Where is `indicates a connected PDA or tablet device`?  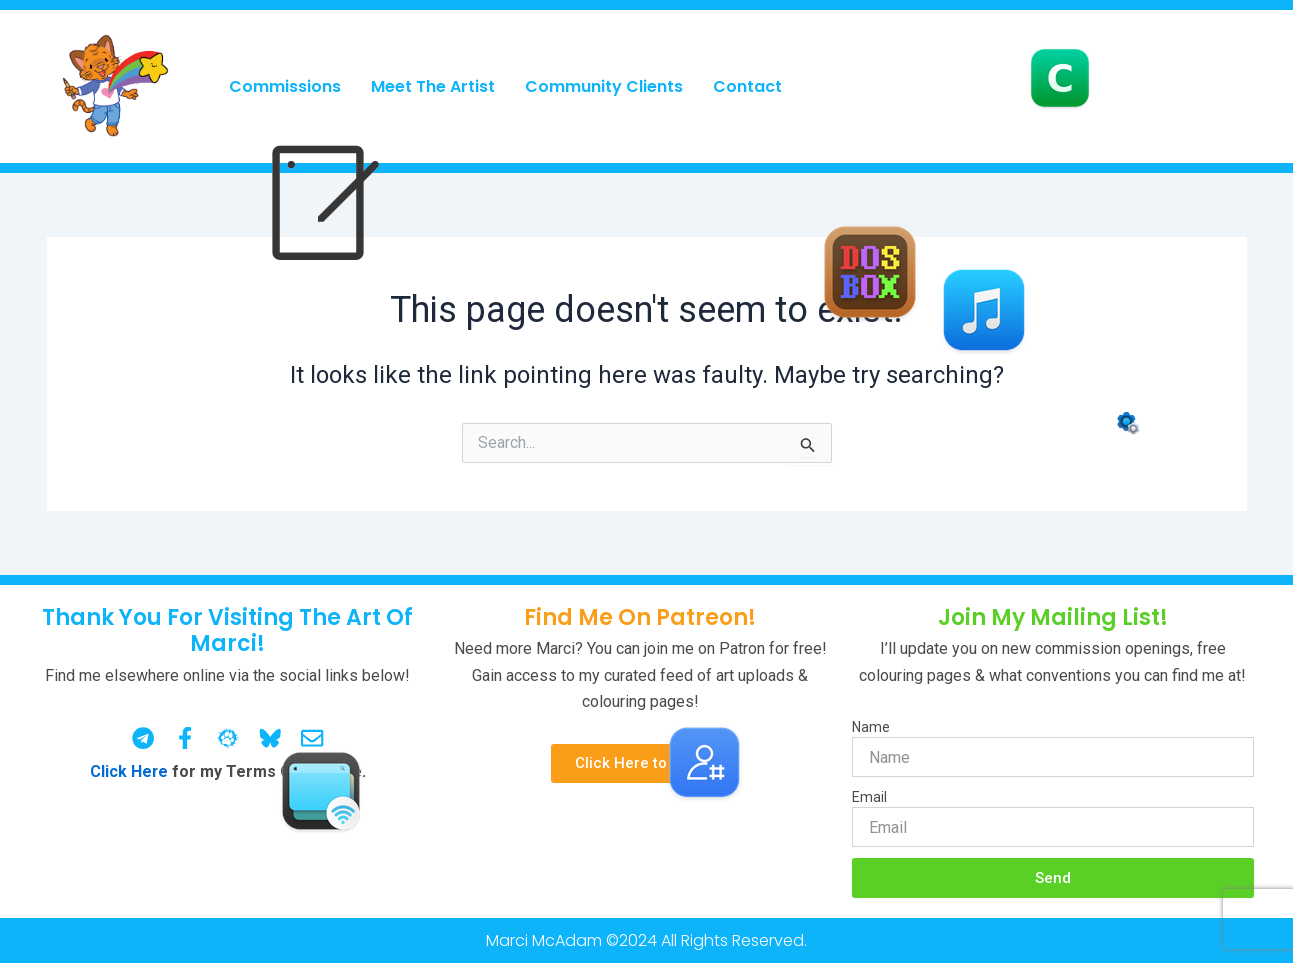 indicates a connected PDA or tablet device is located at coordinates (318, 199).